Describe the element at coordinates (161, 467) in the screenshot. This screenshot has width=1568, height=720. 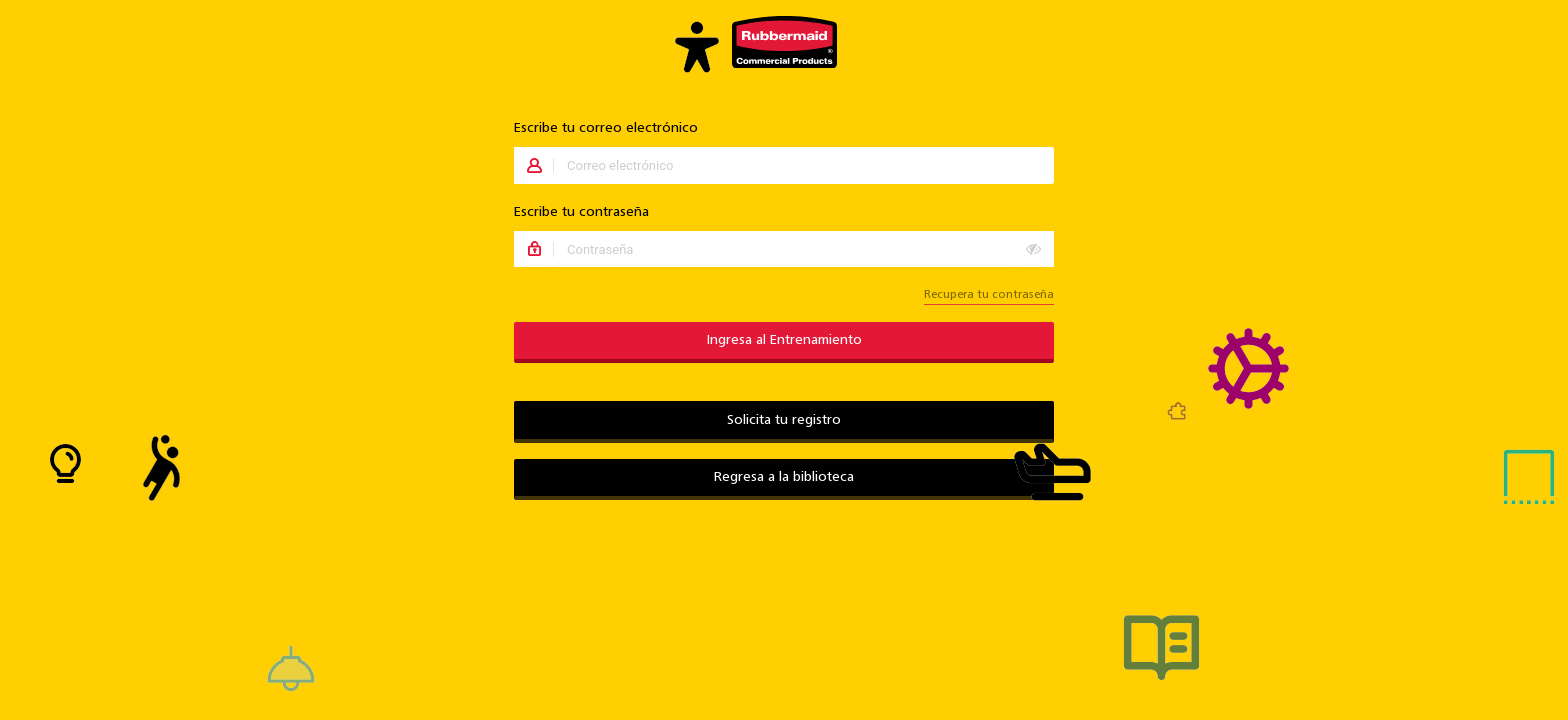
I see `access handball sports content` at that location.